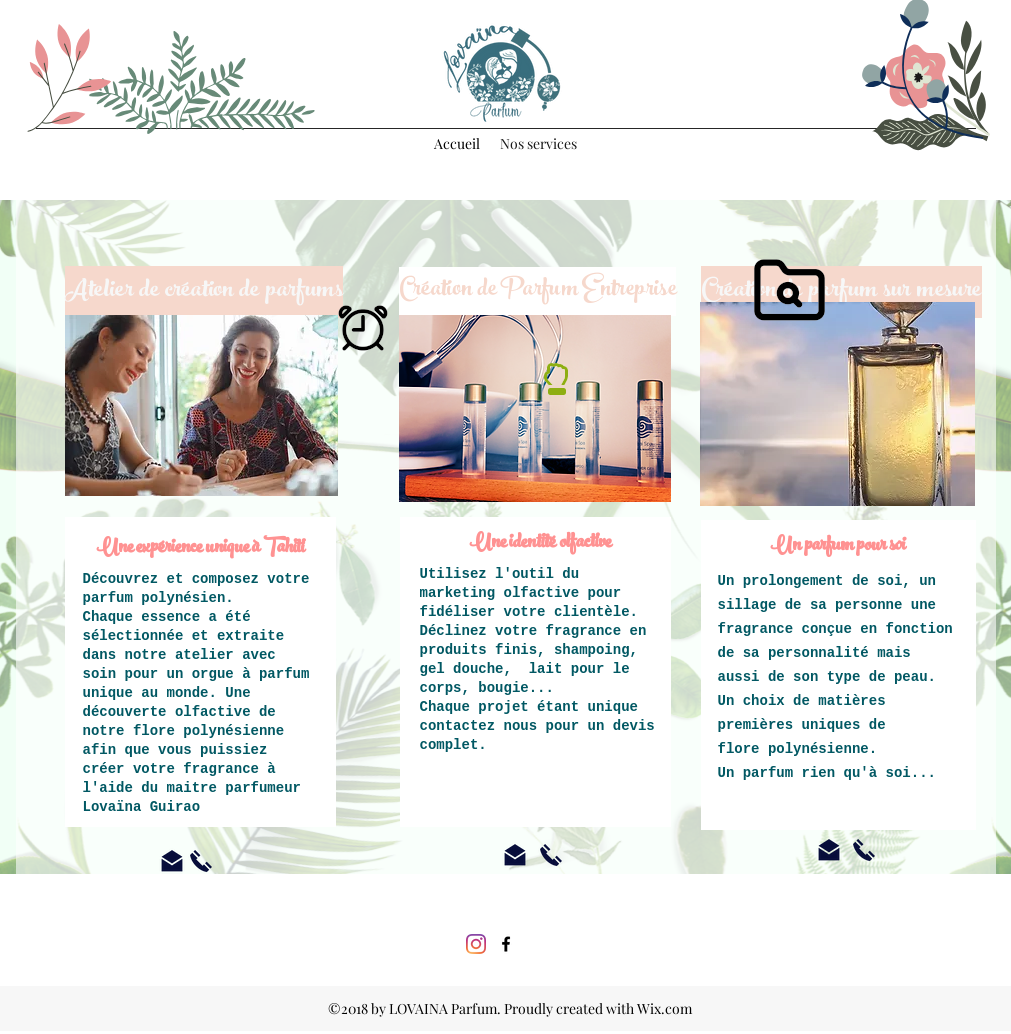 Image resolution: width=1011 pixels, height=1034 pixels. Describe the element at coordinates (789, 291) in the screenshot. I see `search within a folder` at that location.